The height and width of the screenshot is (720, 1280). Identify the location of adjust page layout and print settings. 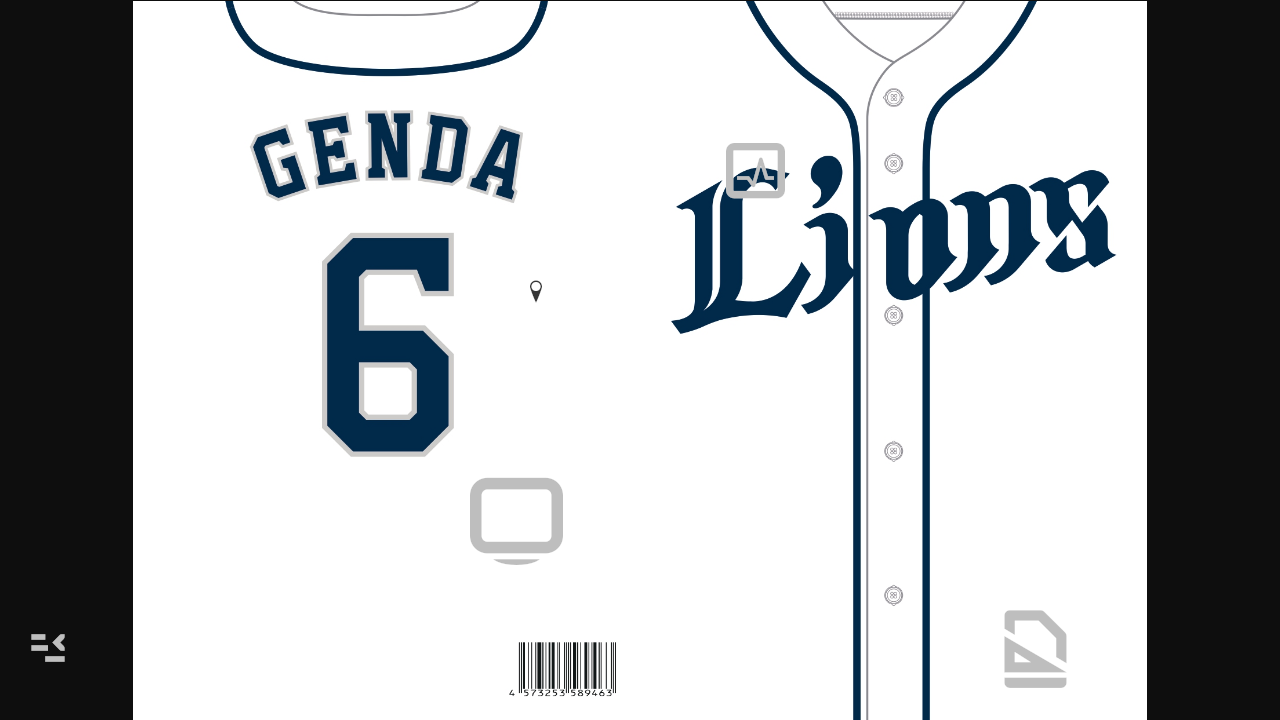
(1035, 646).